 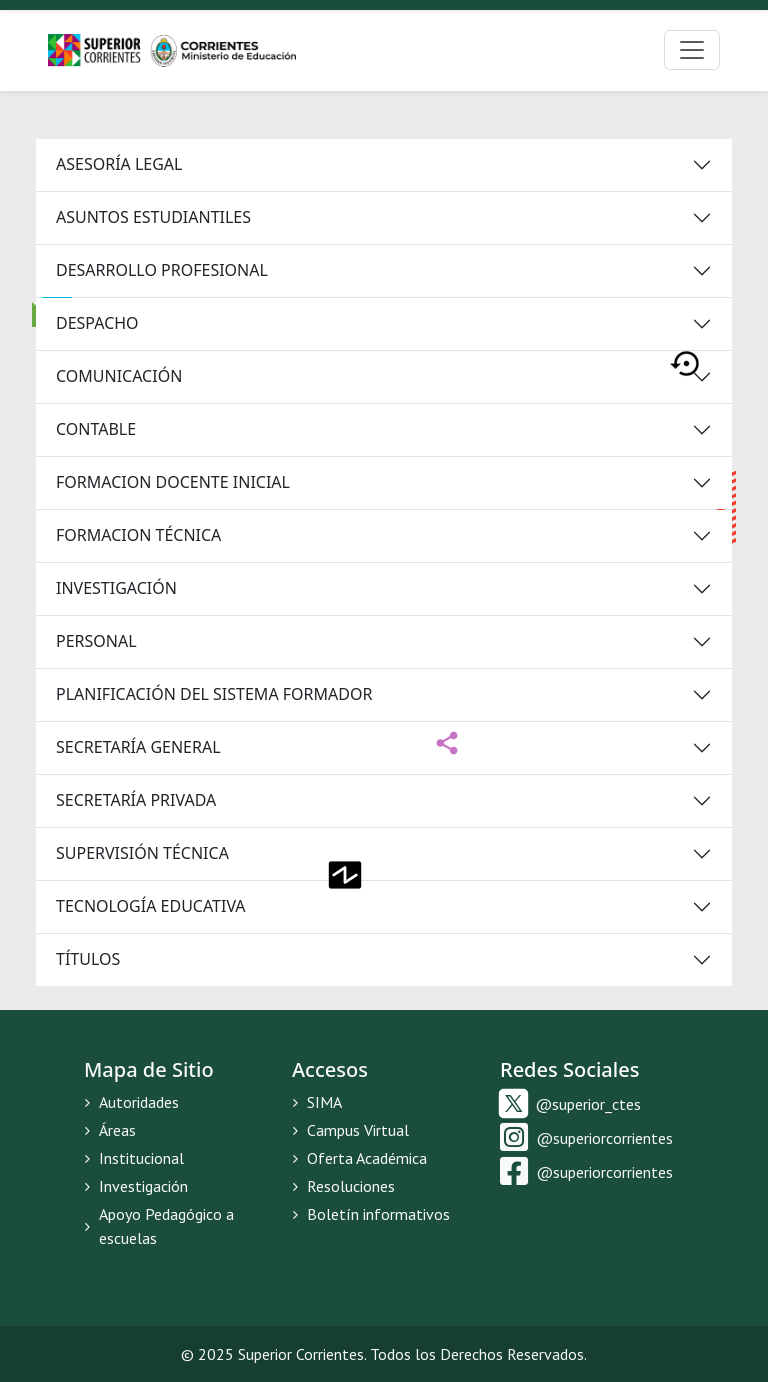 What do you see at coordinates (345, 875) in the screenshot?
I see `select sawtooth waveform in audio synthesizer` at bounding box center [345, 875].